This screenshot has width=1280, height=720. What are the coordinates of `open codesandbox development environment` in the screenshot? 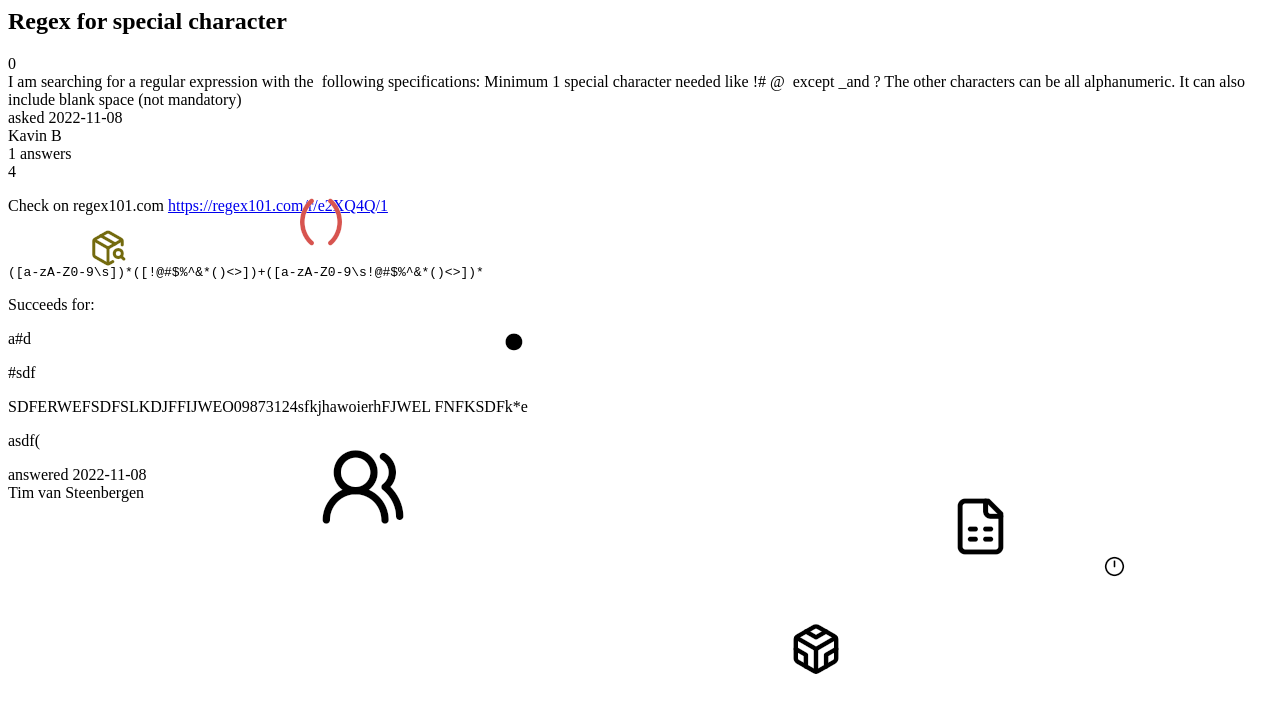 It's located at (816, 649).